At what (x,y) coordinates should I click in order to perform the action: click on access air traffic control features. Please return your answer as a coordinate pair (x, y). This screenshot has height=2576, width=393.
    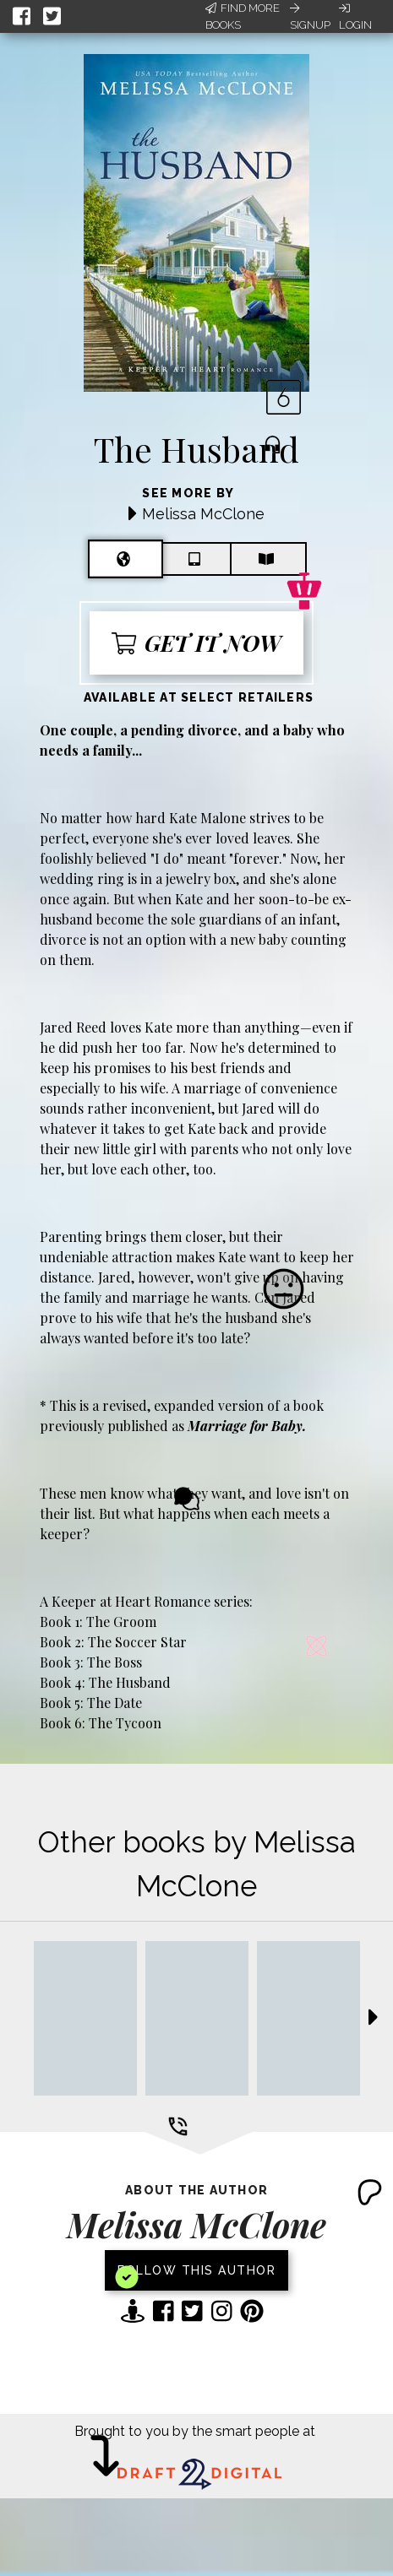
    Looking at the image, I should click on (304, 591).